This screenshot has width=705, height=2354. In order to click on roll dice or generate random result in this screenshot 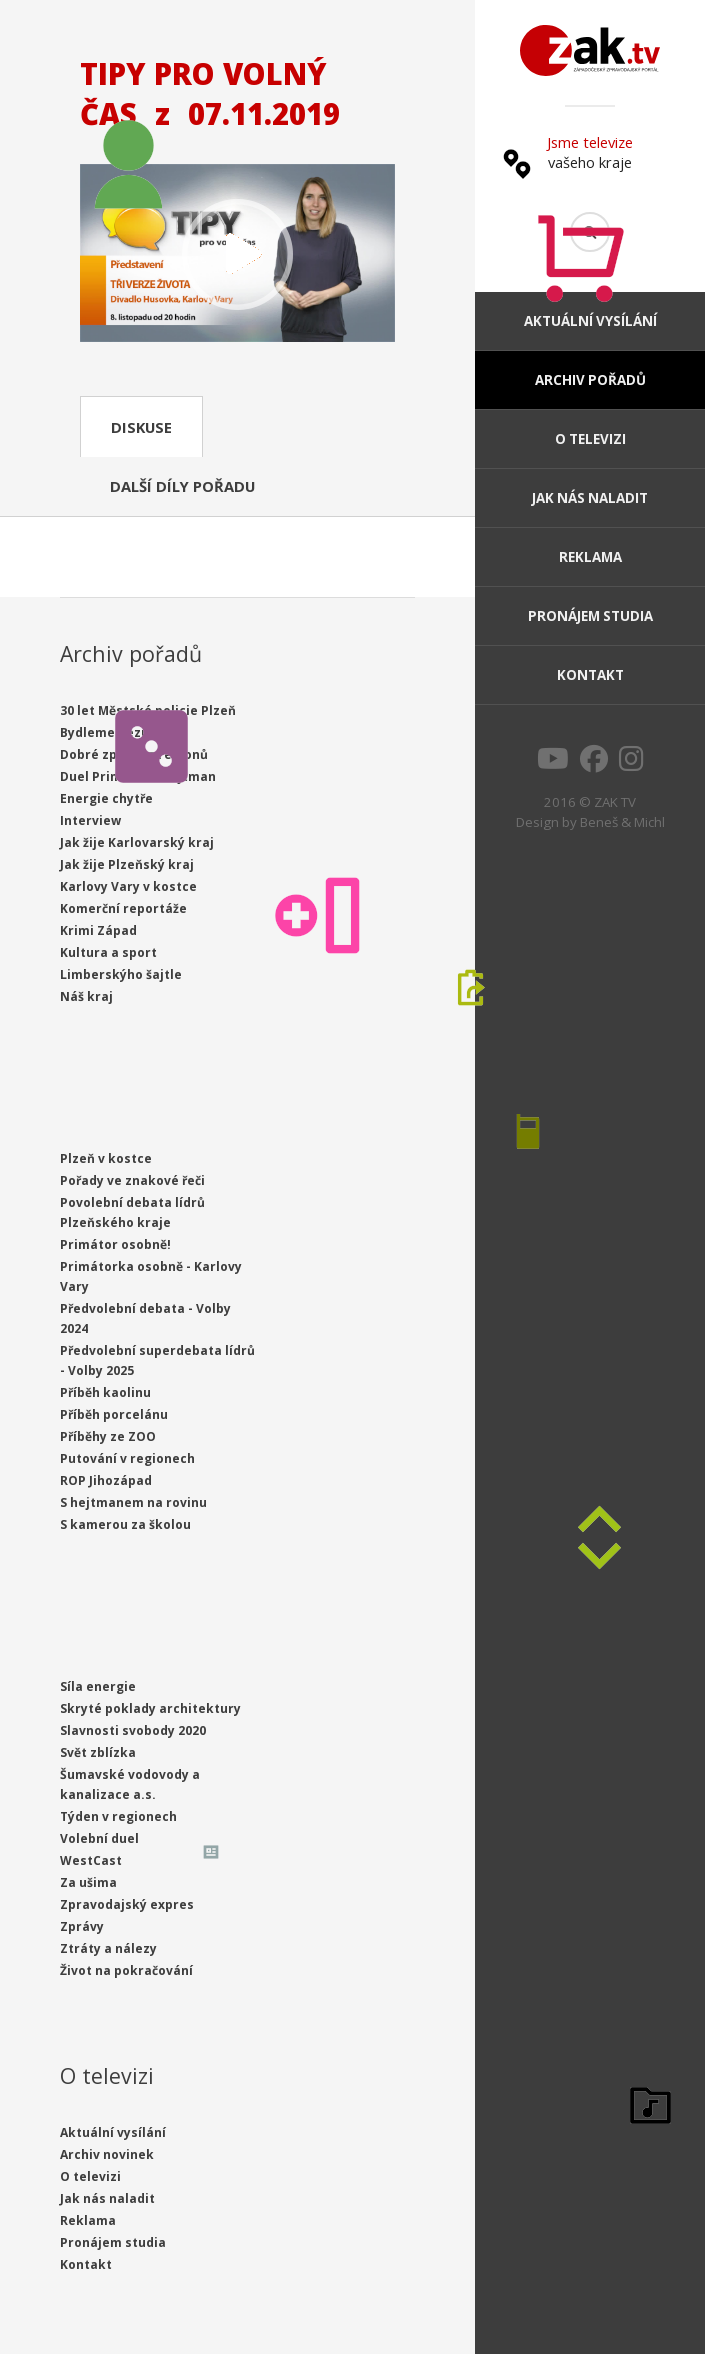, I will do `click(151, 746)`.